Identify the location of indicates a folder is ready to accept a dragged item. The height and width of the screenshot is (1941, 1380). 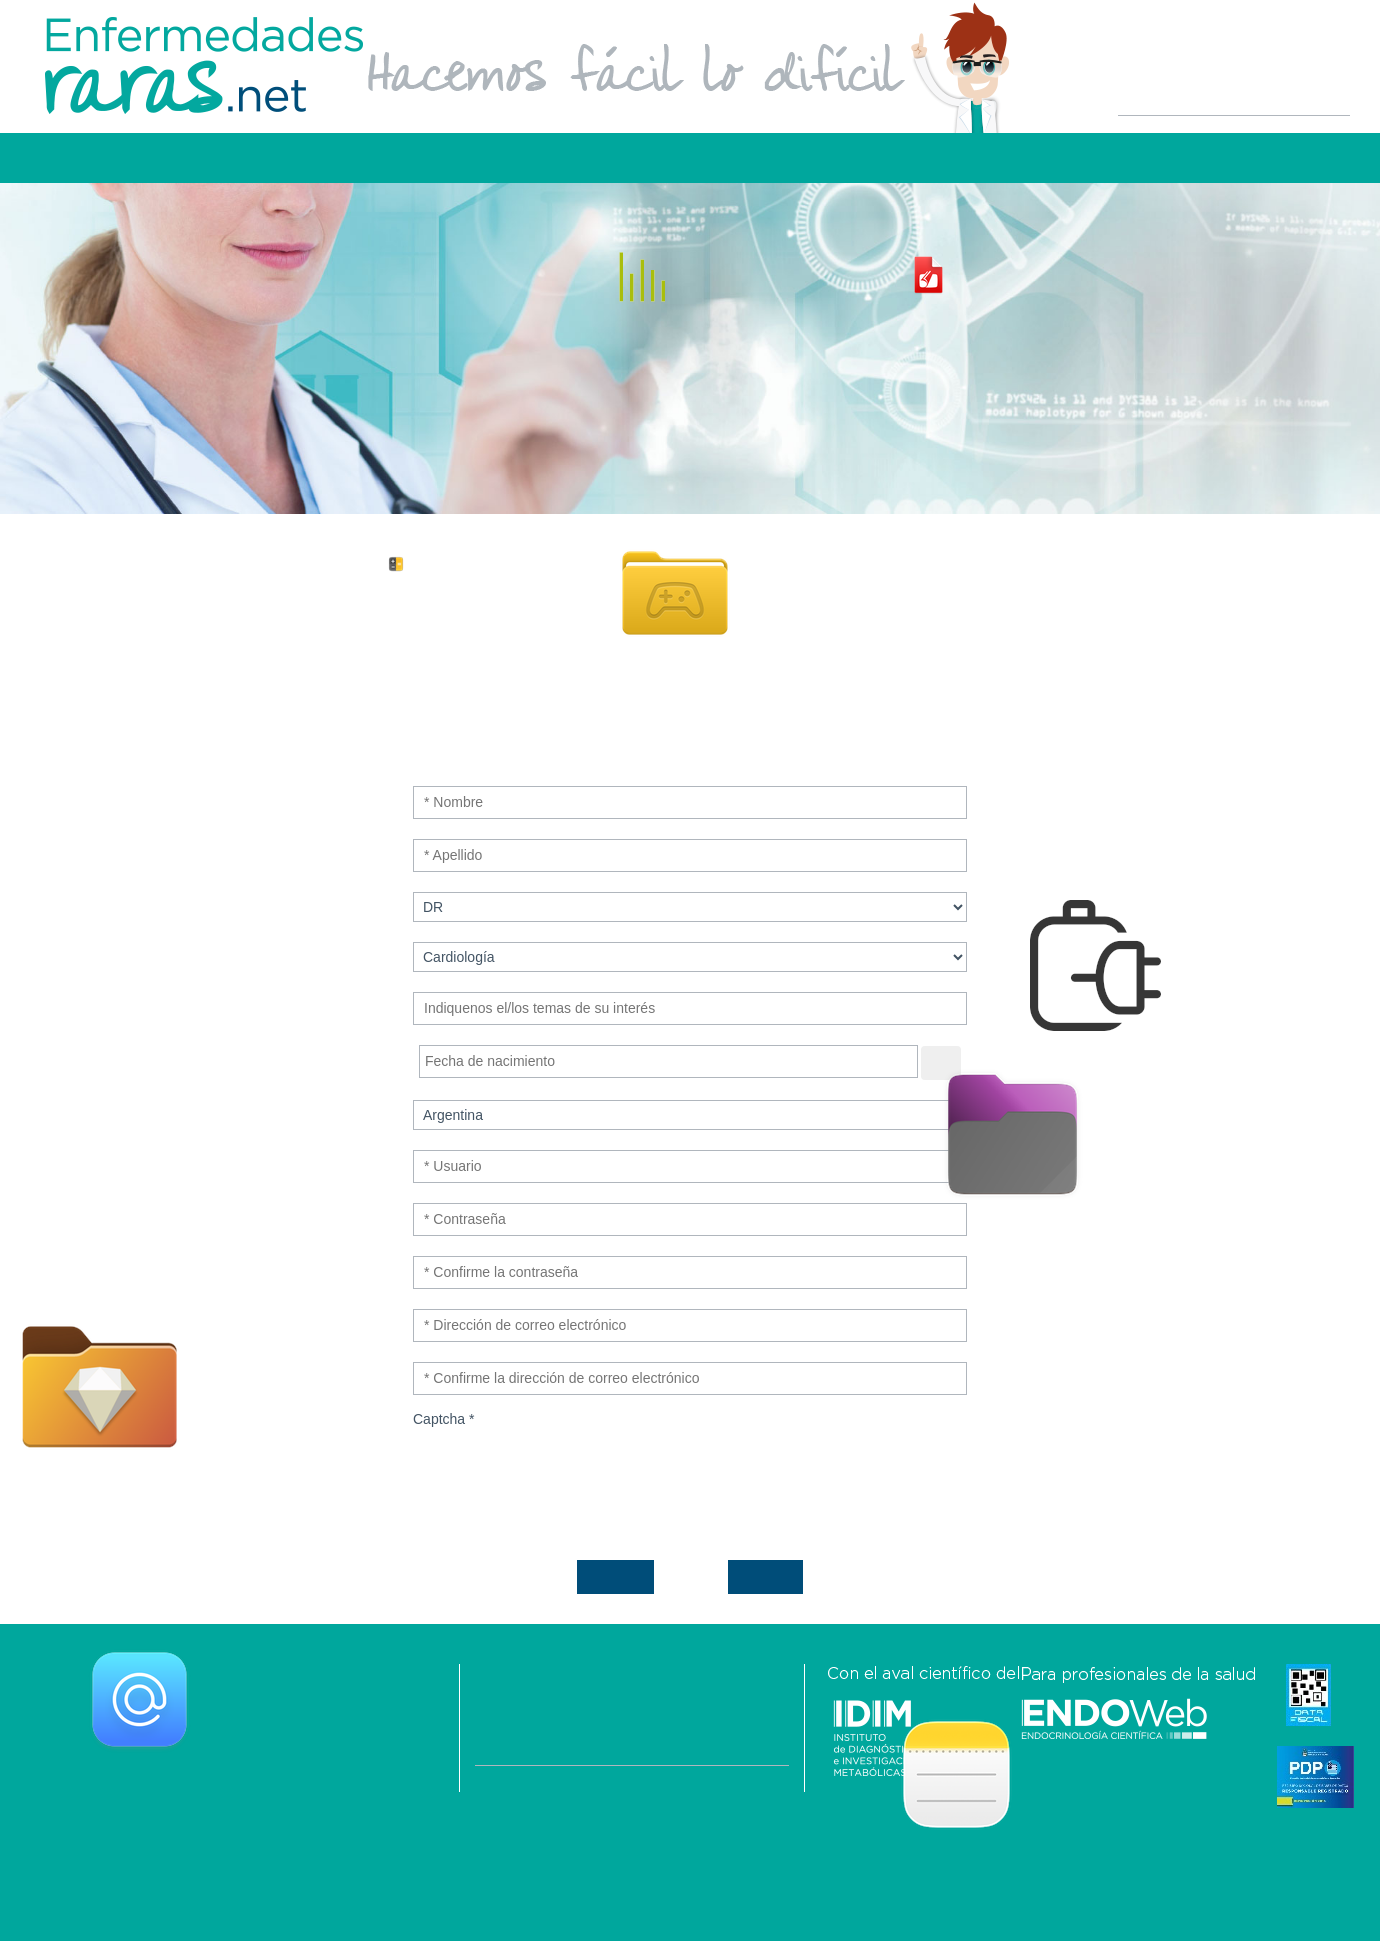
(1012, 1134).